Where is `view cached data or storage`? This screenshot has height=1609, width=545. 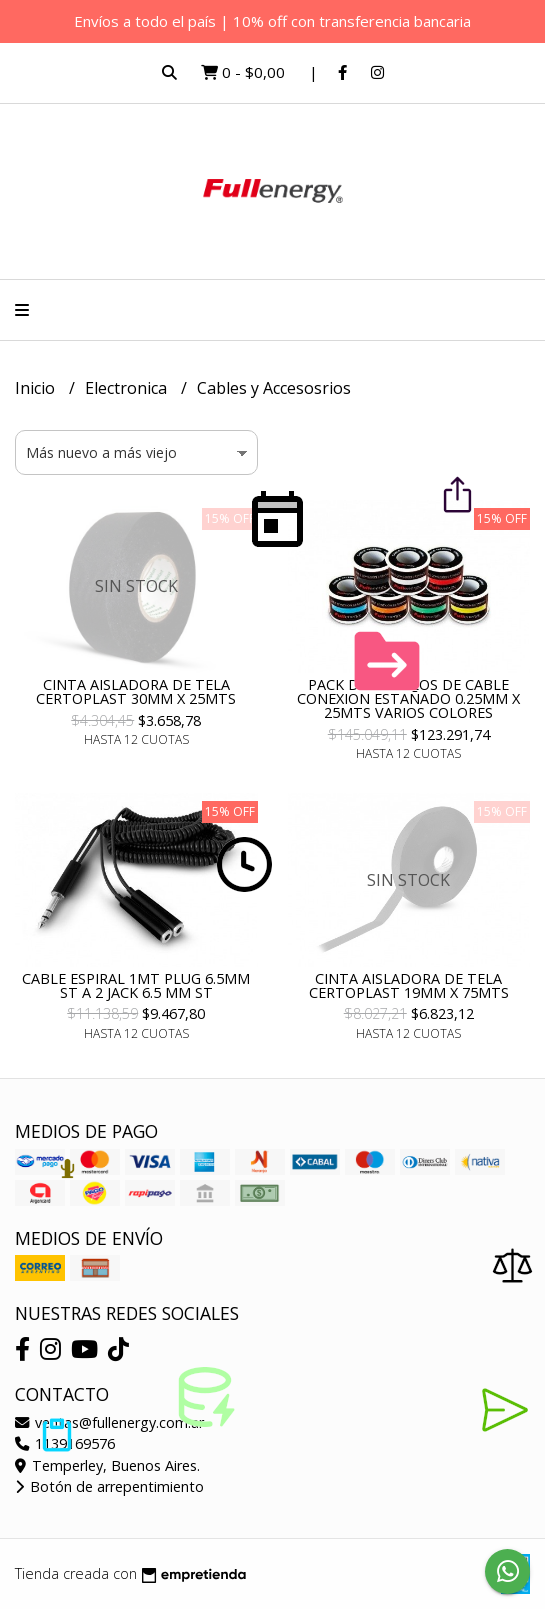
view cached data or storage is located at coordinates (205, 1397).